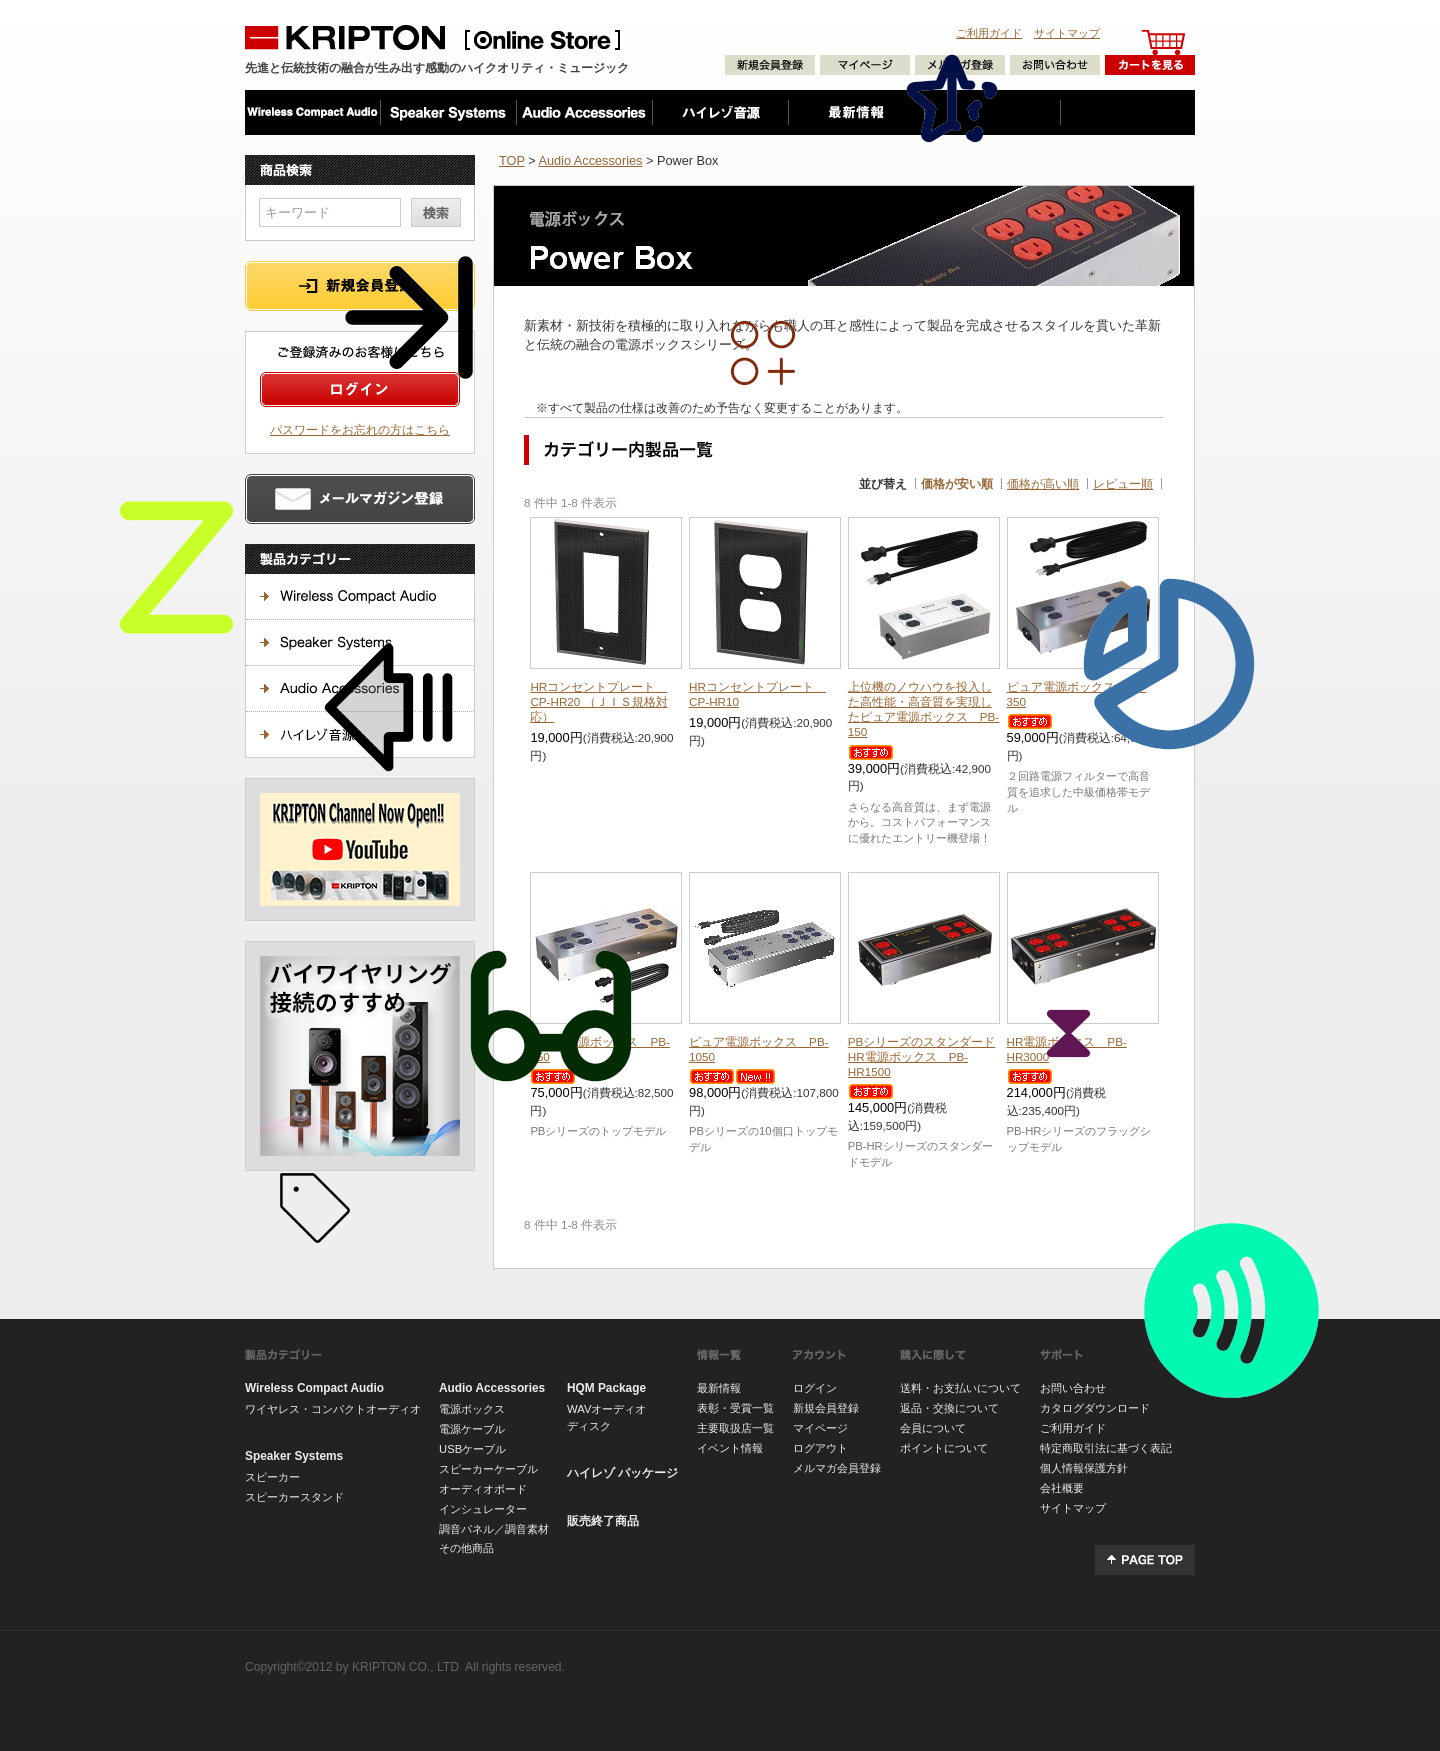  Describe the element at coordinates (1169, 664) in the screenshot. I see `view a segment of analytics data` at that location.